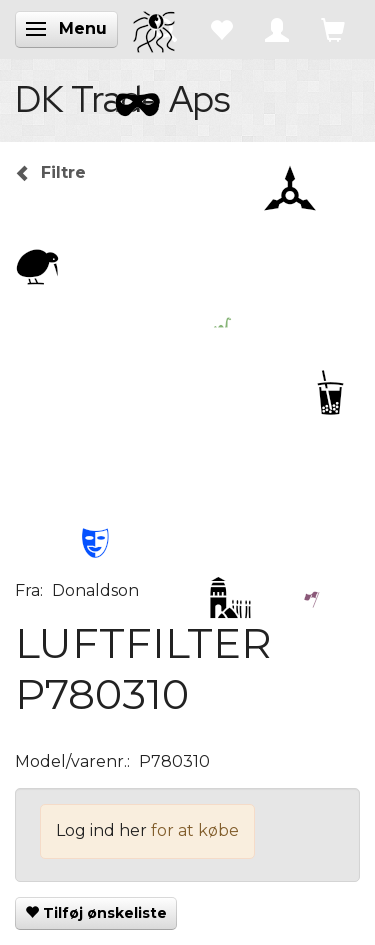 The image size is (375, 945). I want to click on kiwi bird icon or mascot, so click(37, 265).